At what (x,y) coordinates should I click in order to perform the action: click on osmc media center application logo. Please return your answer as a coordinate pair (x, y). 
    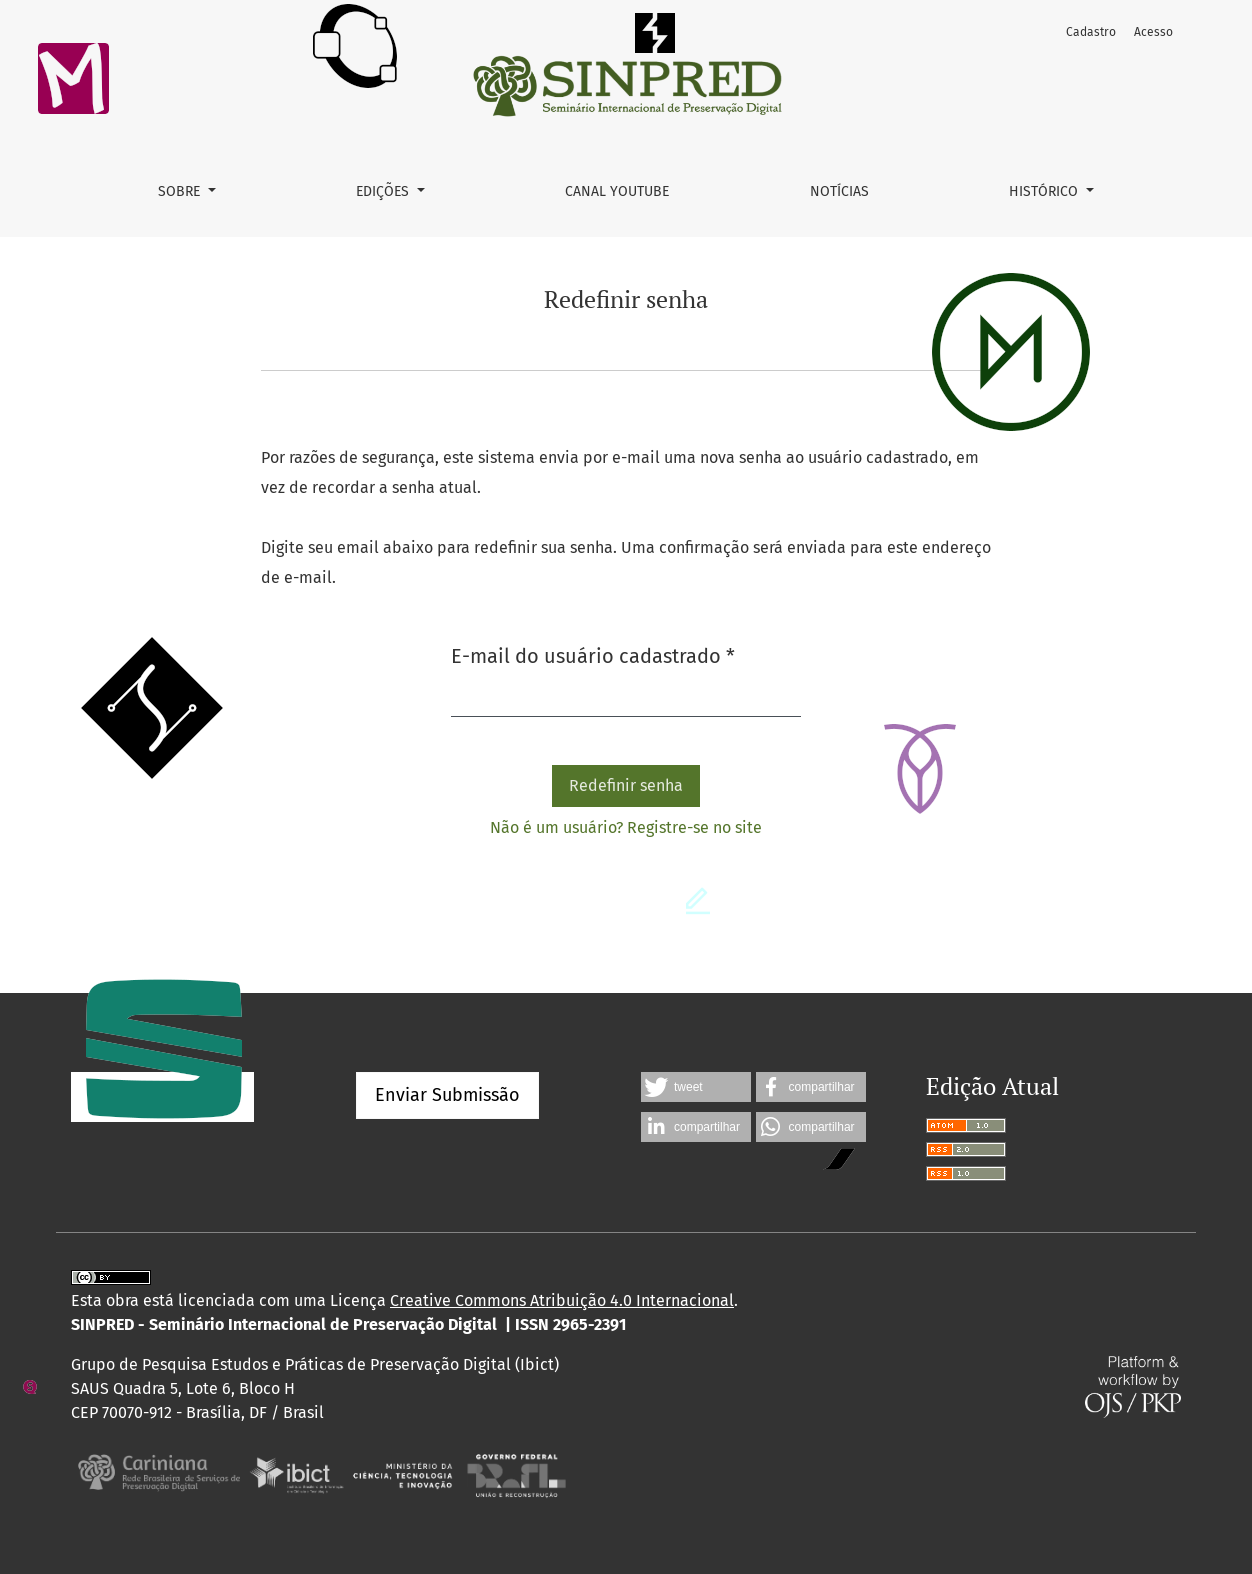
    Looking at the image, I should click on (1011, 352).